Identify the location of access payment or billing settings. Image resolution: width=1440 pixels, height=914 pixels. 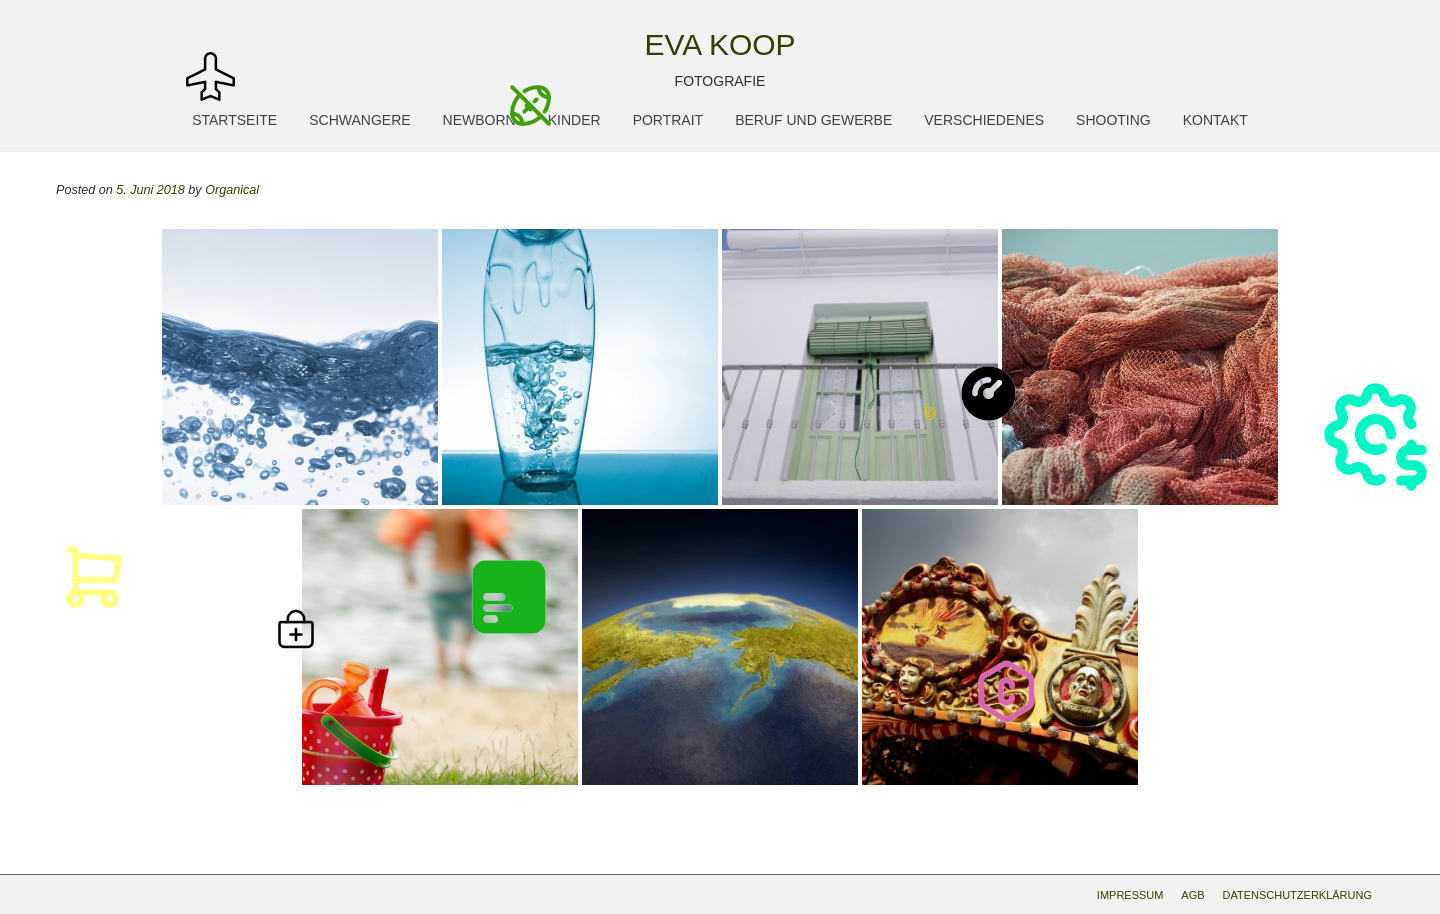
(1375, 434).